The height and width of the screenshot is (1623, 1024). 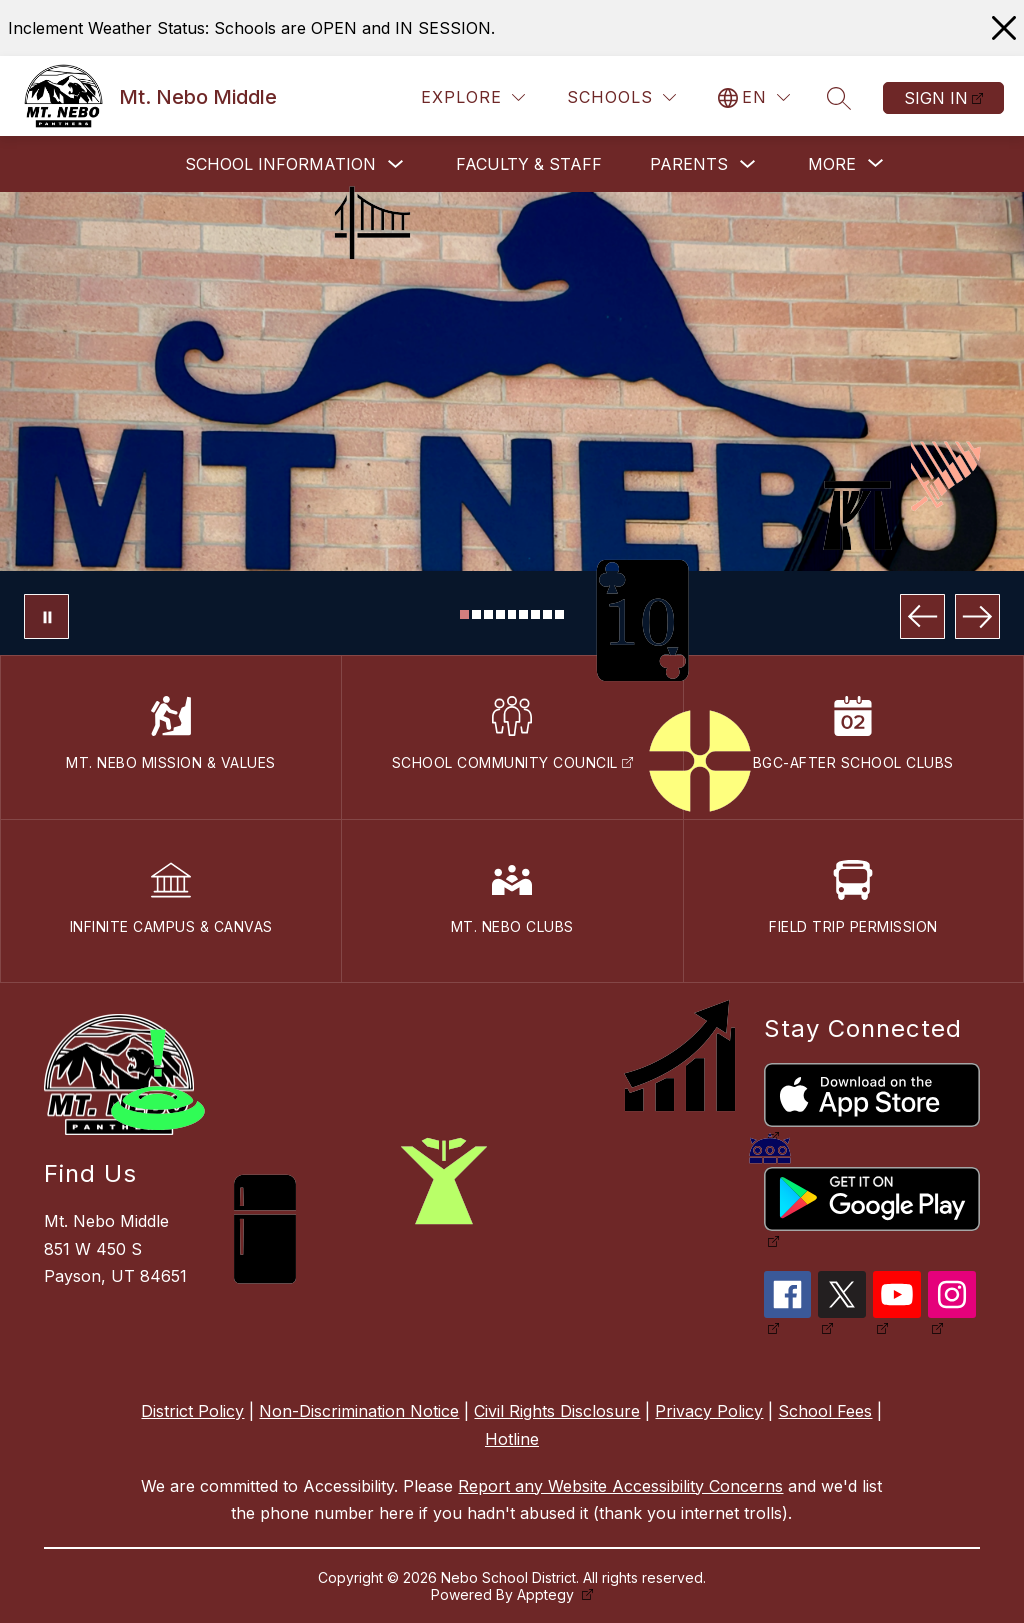 I want to click on indicates a decision point or branching path, so click(x=444, y=1181).